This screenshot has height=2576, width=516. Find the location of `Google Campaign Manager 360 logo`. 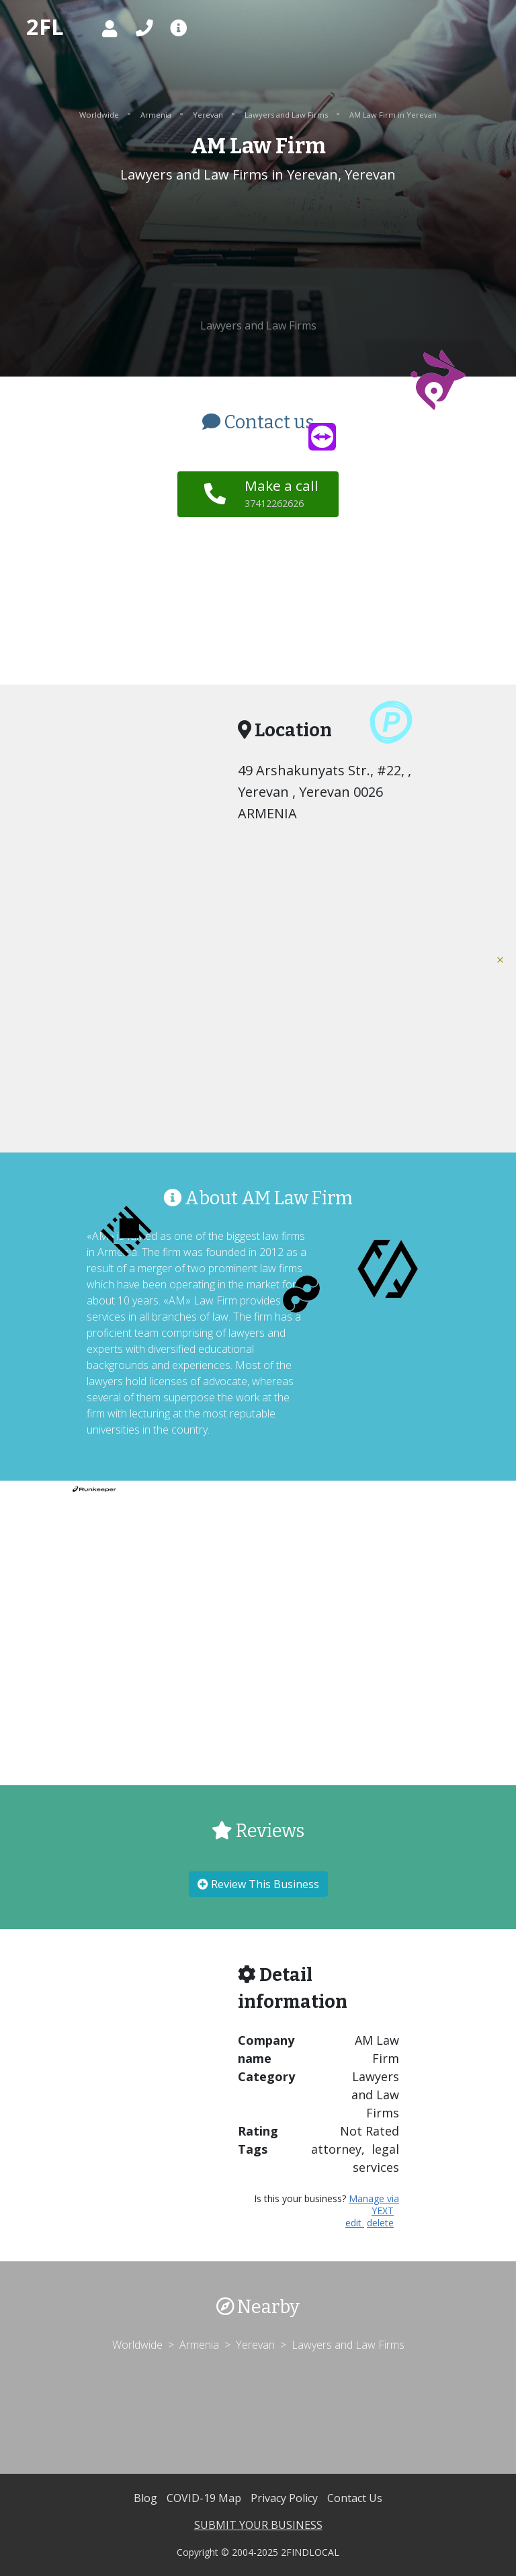

Google Campaign Manager 360 logo is located at coordinates (301, 1294).